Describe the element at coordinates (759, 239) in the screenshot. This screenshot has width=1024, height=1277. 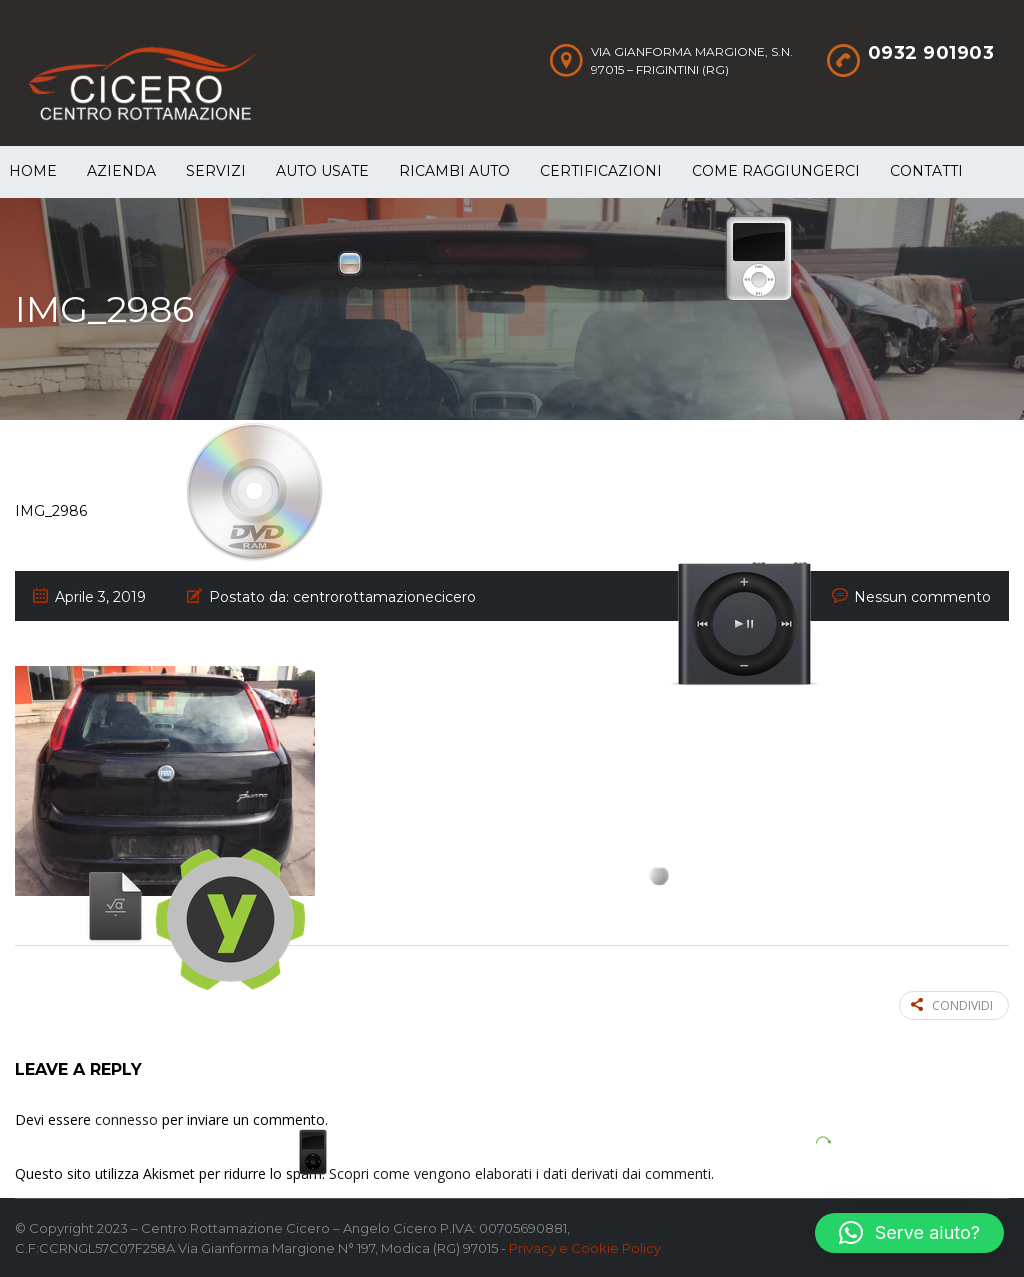
I see `iPod nano device connected` at that location.